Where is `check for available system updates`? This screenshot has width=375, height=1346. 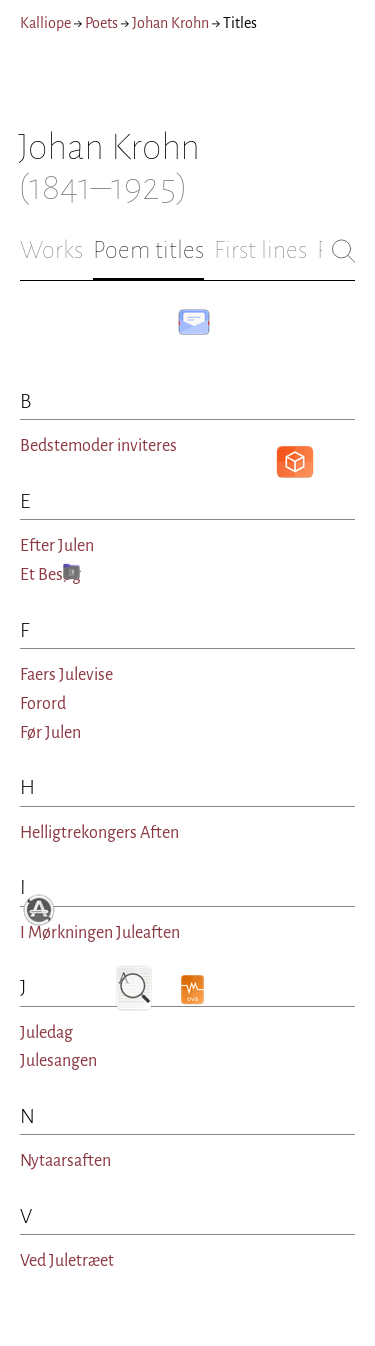 check for available system updates is located at coordinates (39, 910).